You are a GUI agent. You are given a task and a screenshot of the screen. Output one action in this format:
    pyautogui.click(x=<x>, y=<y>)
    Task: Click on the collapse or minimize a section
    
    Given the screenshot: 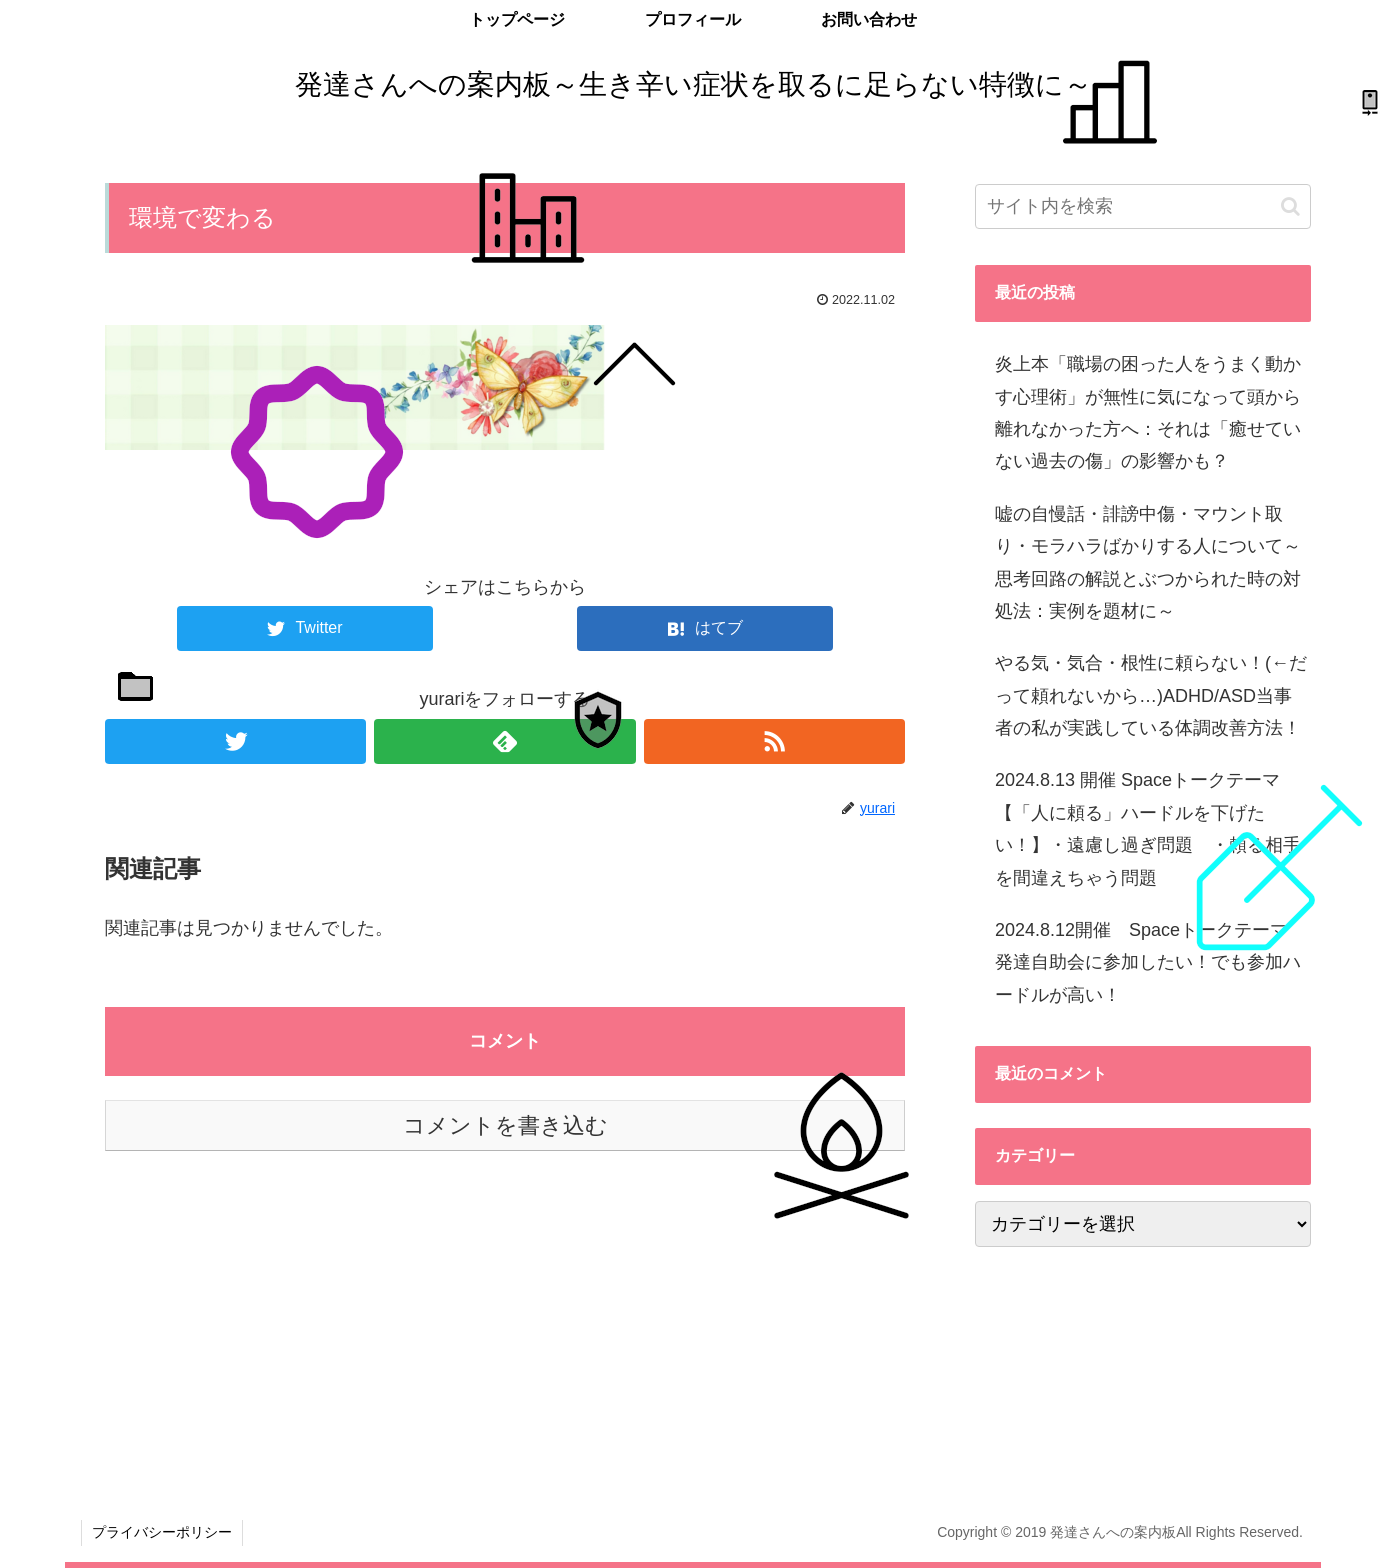 What is the action you would take?
    pyautogui.click(x=634, y=387)
    